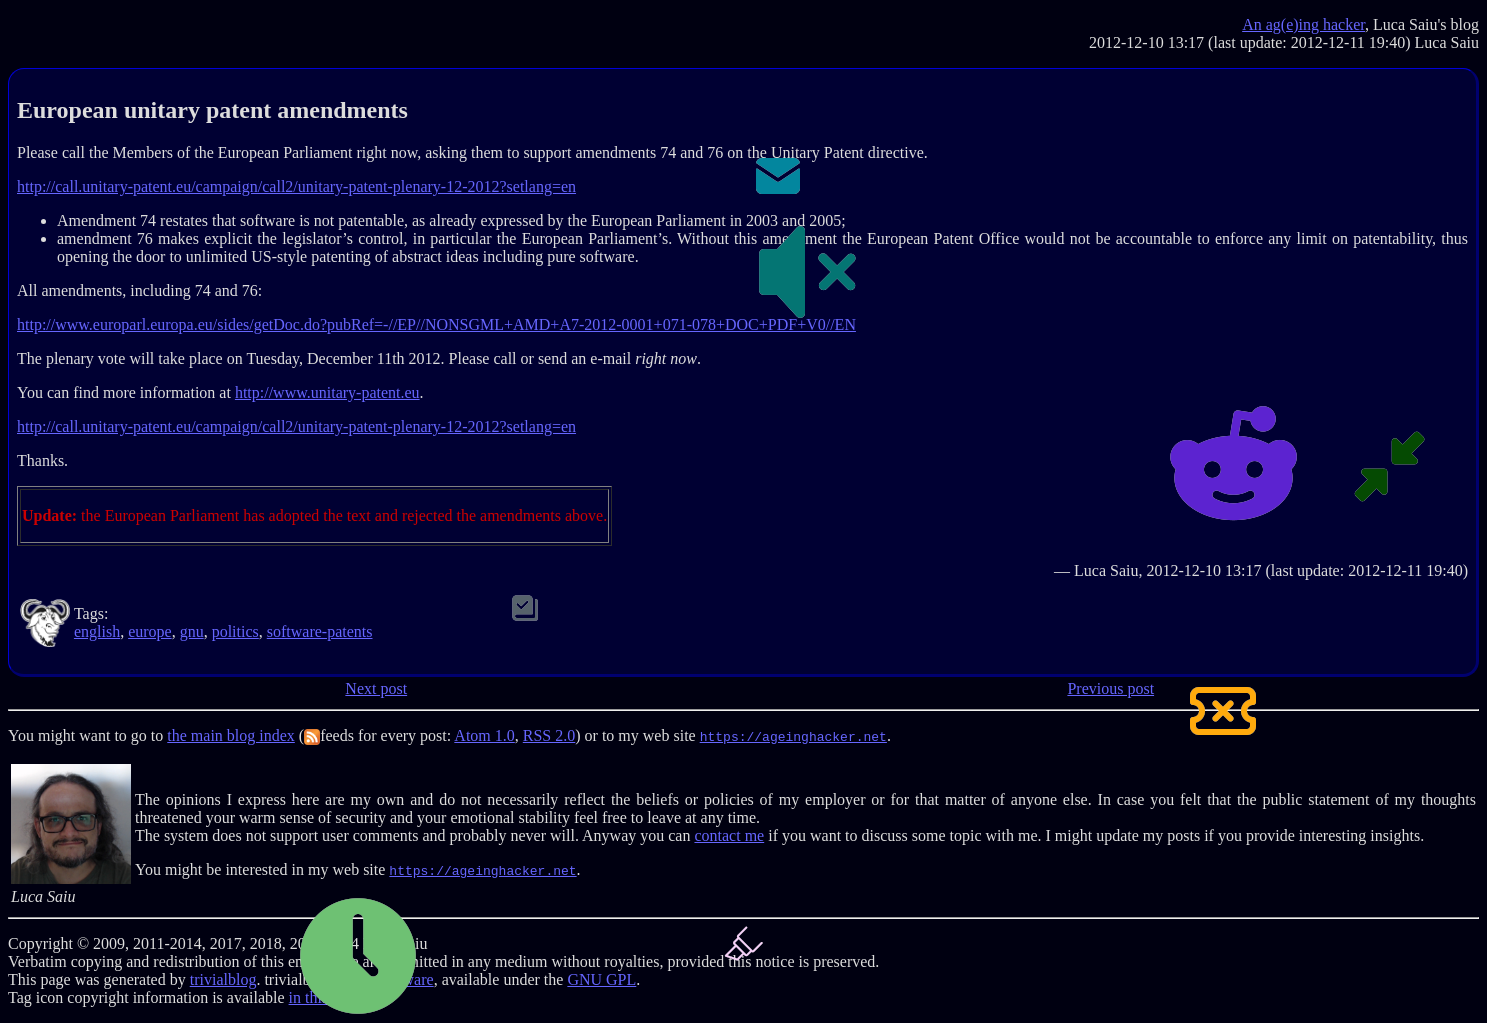 This screenshot has width=1487, height=1023. I want to click on view message timestamps, so click(358, 956).